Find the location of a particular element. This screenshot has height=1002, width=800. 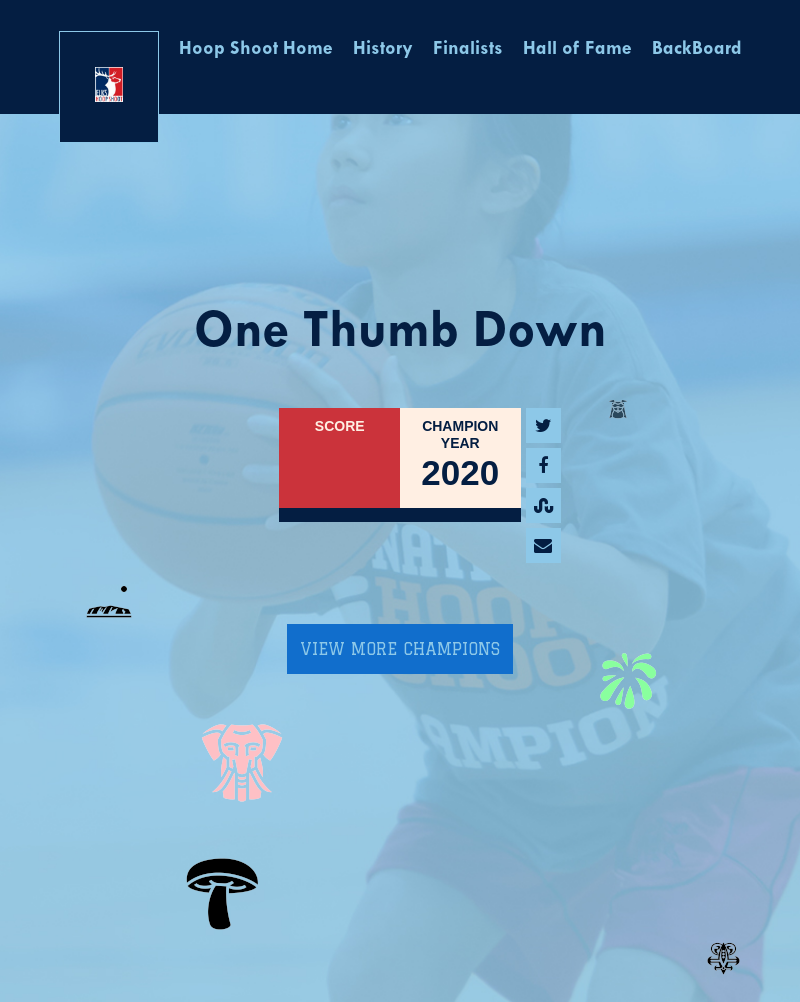

indicates a splash effect or liquid spill in gameplay is located at coordinates (628, 681).